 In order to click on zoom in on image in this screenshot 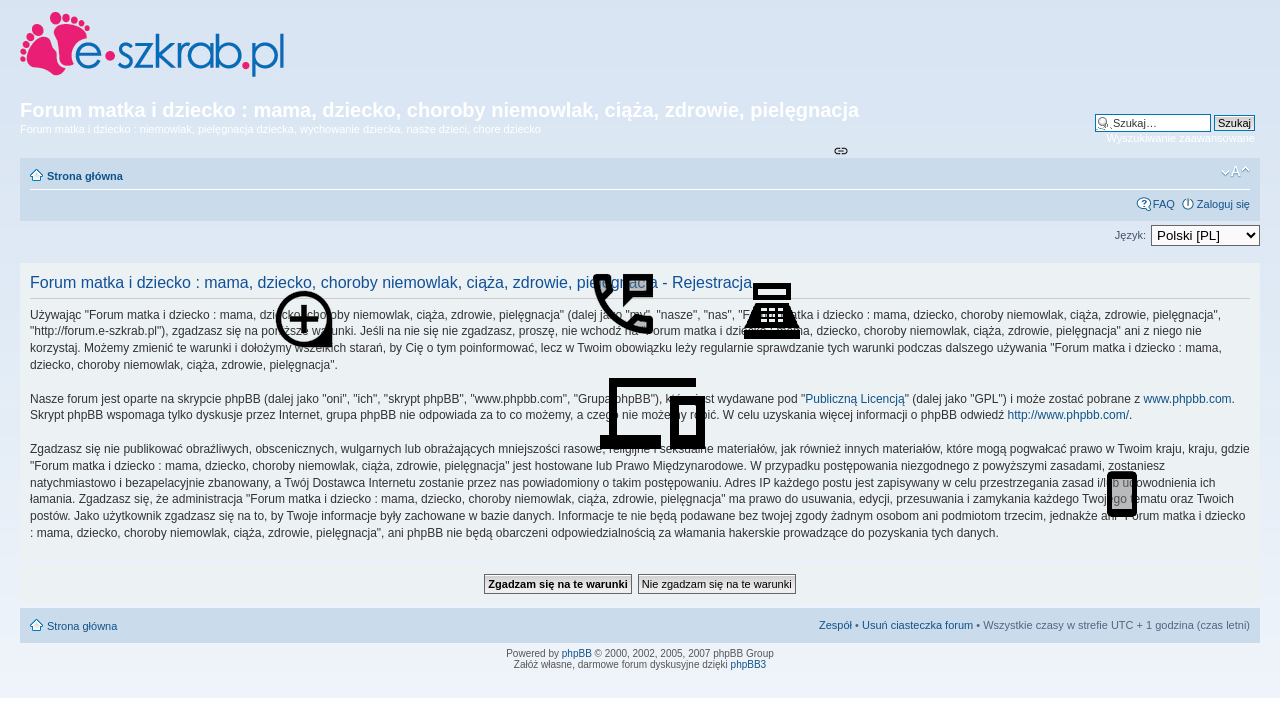, I will do `click(304, 319)`.